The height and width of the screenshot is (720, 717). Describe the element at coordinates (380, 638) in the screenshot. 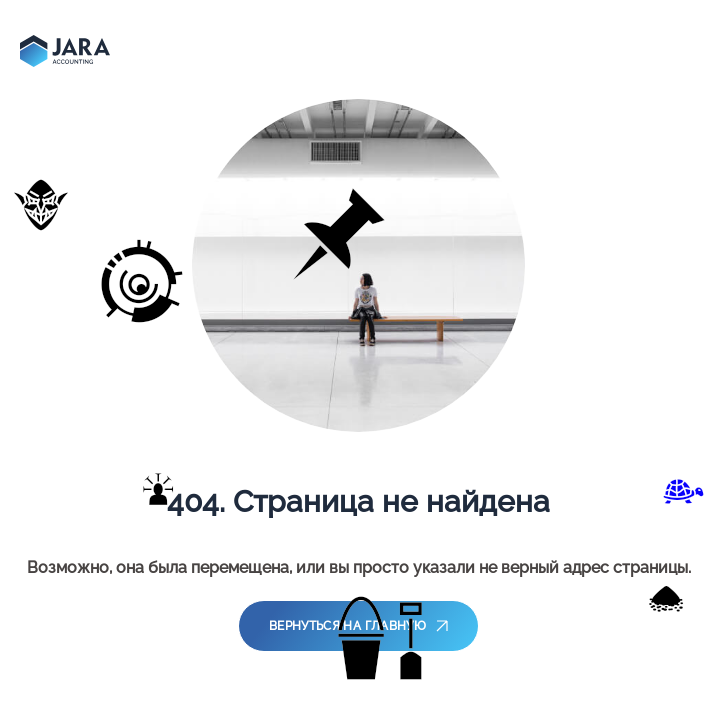

I see `access beach or vacation-themed content` at that location.